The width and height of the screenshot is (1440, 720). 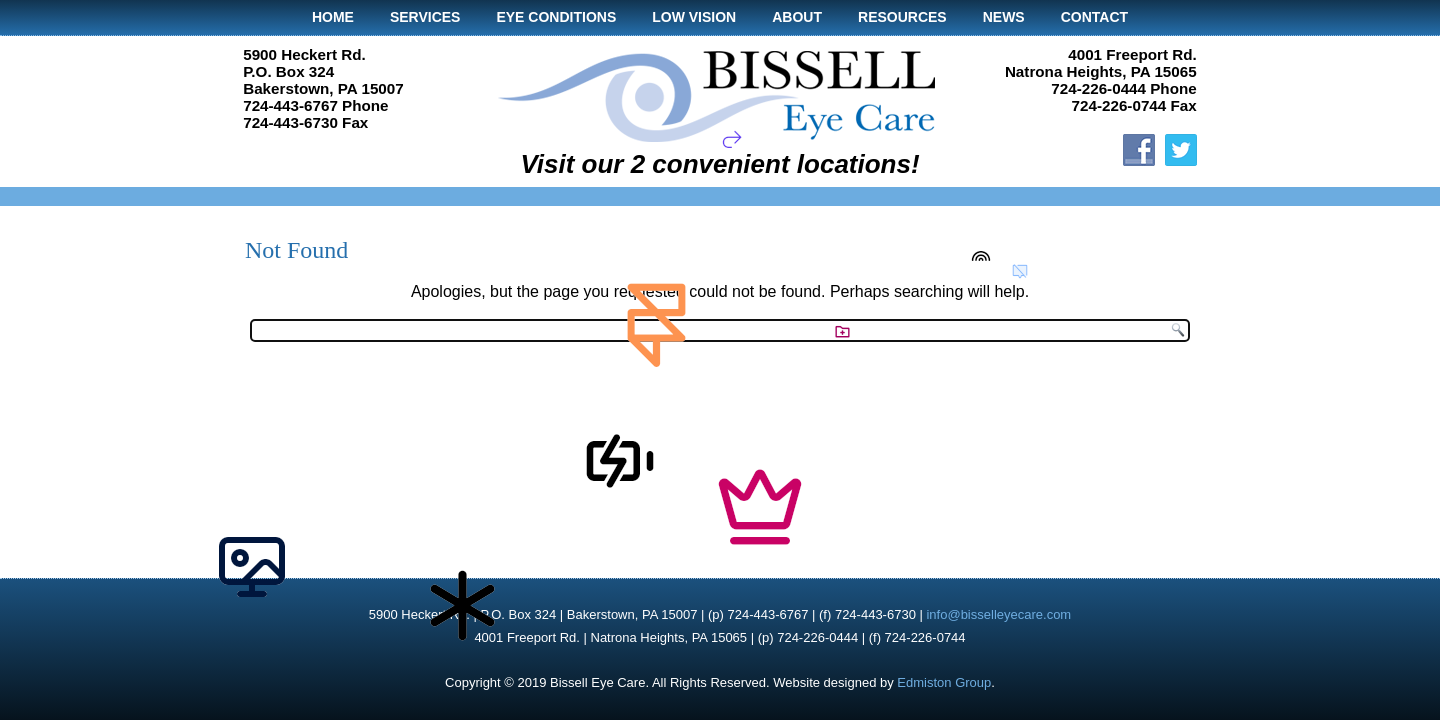 I want to click on redo the last undone action, so click(x=732, y=140).